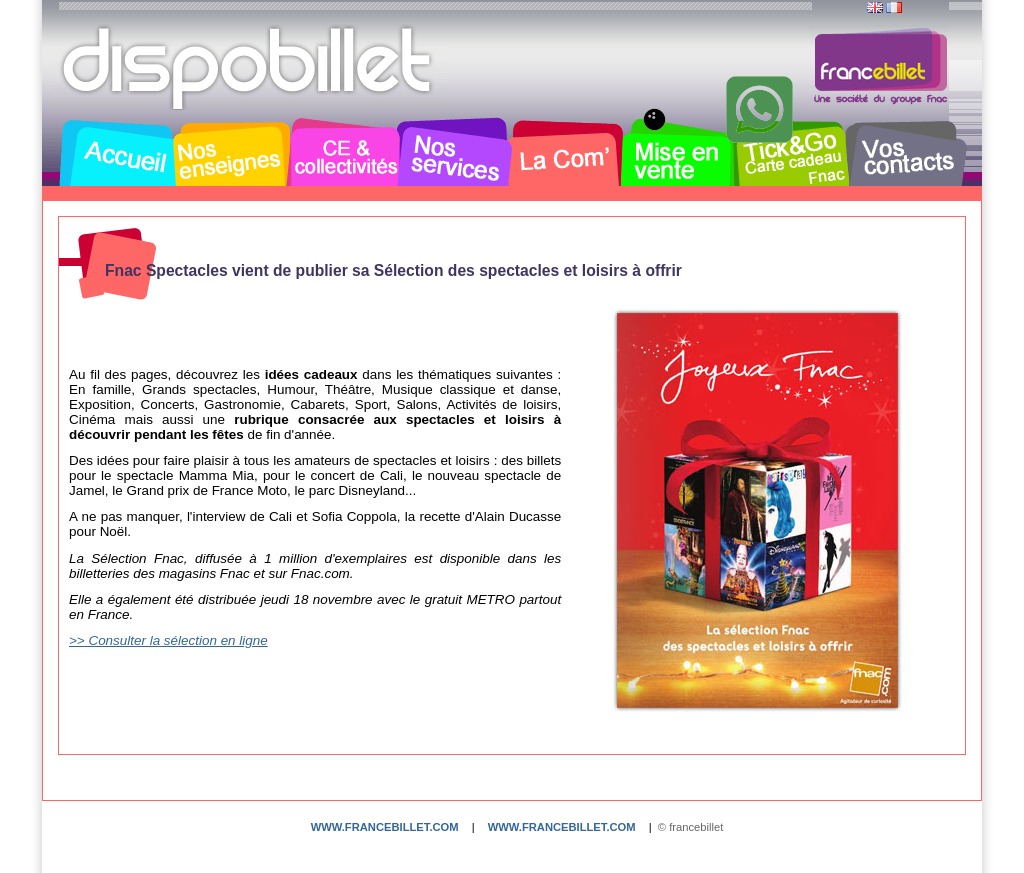 This screenshot has width=1024, height=873. Describe the element at coordinates (759, 109) in the screenshot. I see `open WhatsApp messaging app` at that location.